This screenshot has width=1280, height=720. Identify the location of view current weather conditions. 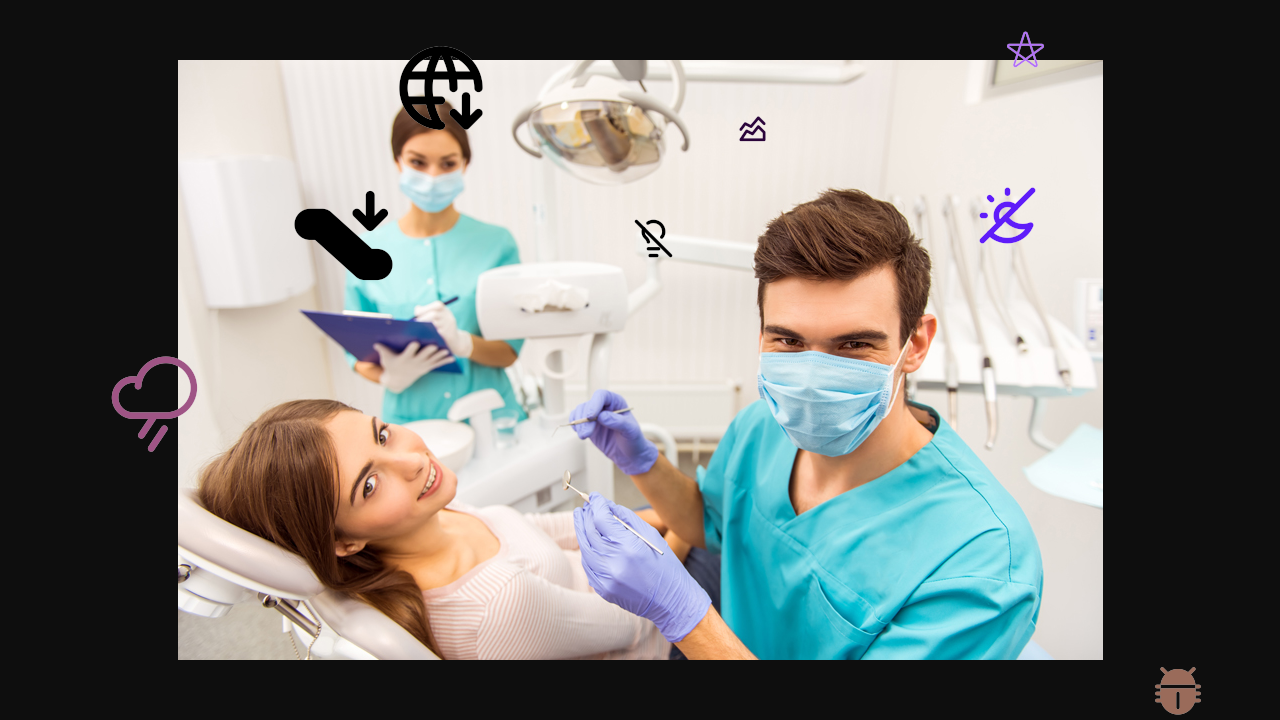
(154, 402).